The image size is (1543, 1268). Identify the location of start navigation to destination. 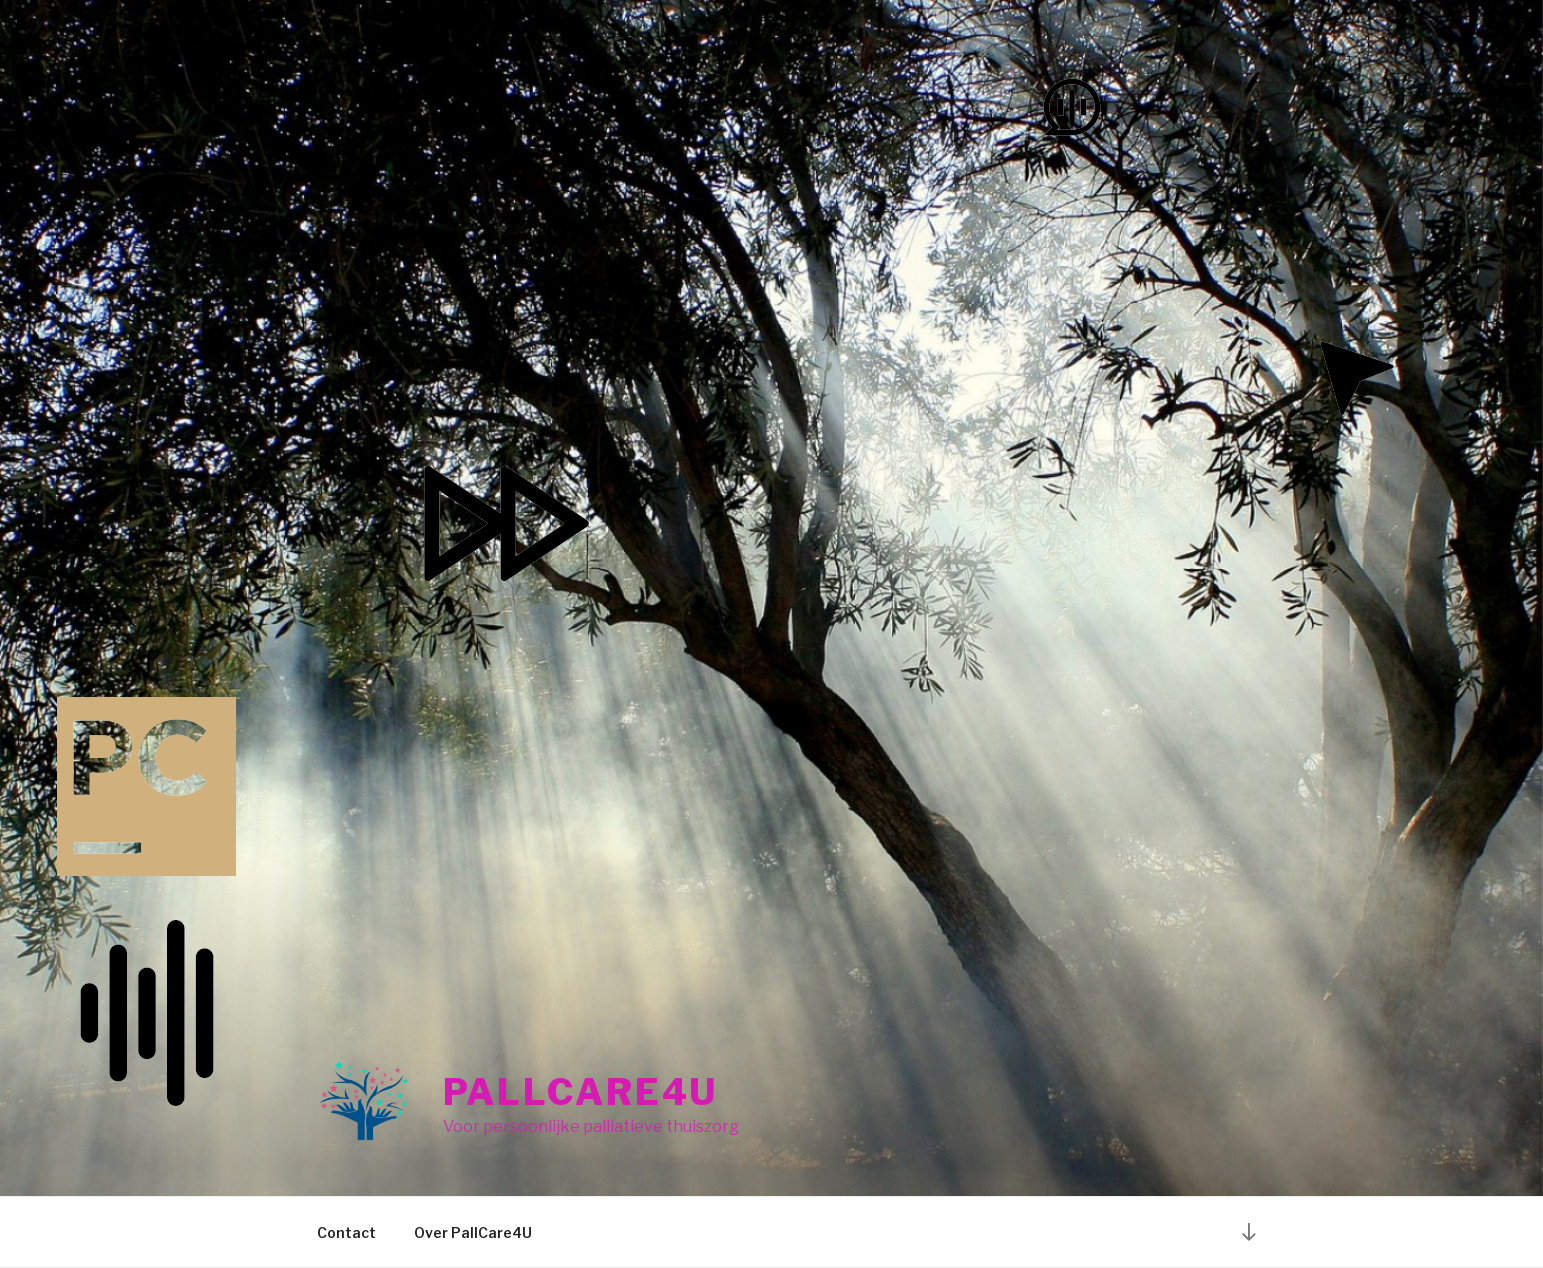
(1356, 377).